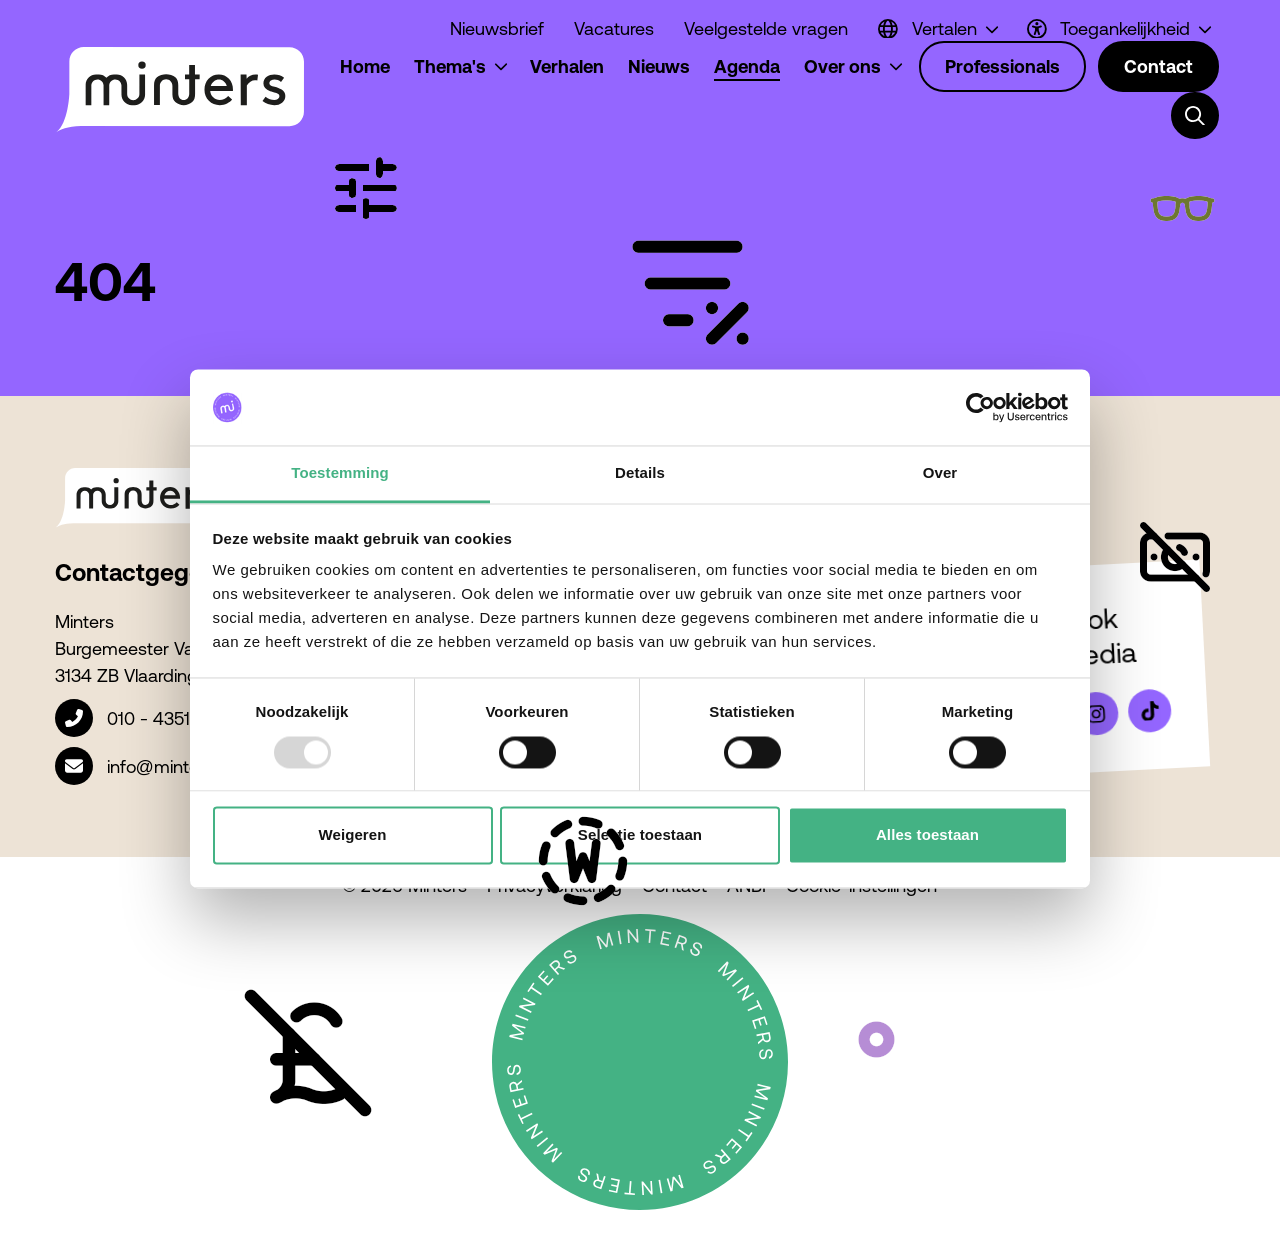 This screenshot has height=1257, width=1280. What do you see at coordinates (583, 861) in the screenshot?
I see `indicates a pending or in-progress word processor document` at bounding box center [583, 861].